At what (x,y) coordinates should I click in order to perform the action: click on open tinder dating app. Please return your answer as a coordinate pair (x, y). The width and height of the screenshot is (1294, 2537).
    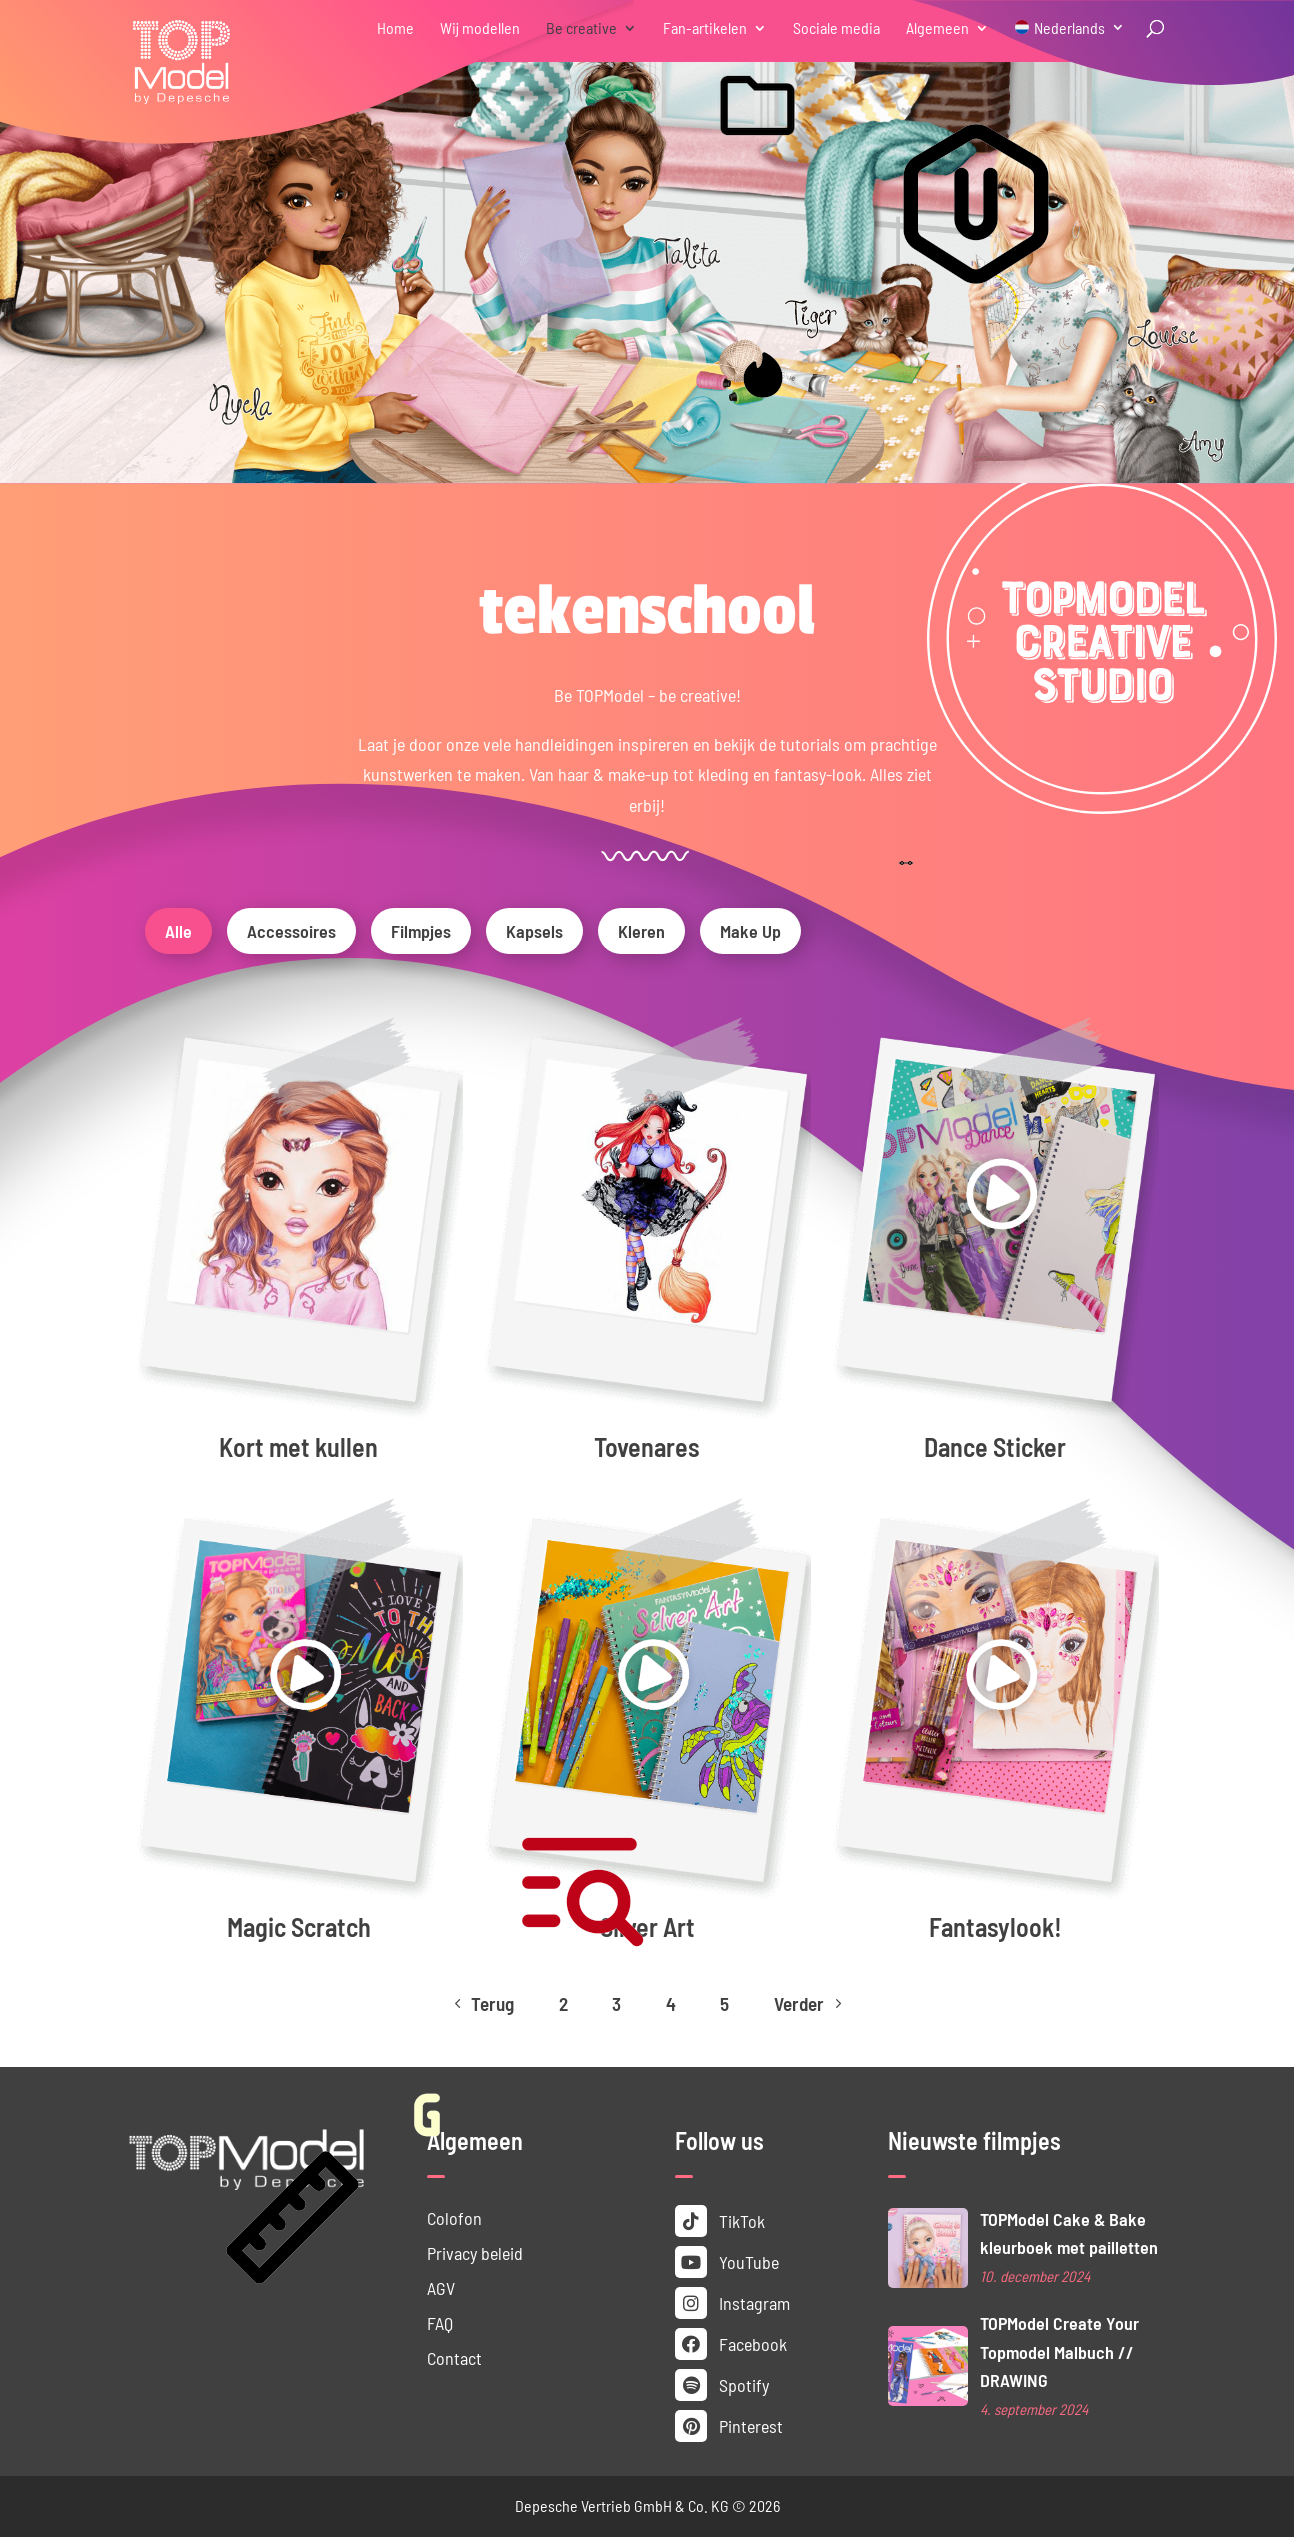
    Looking at the image, I should click on (763, 376).